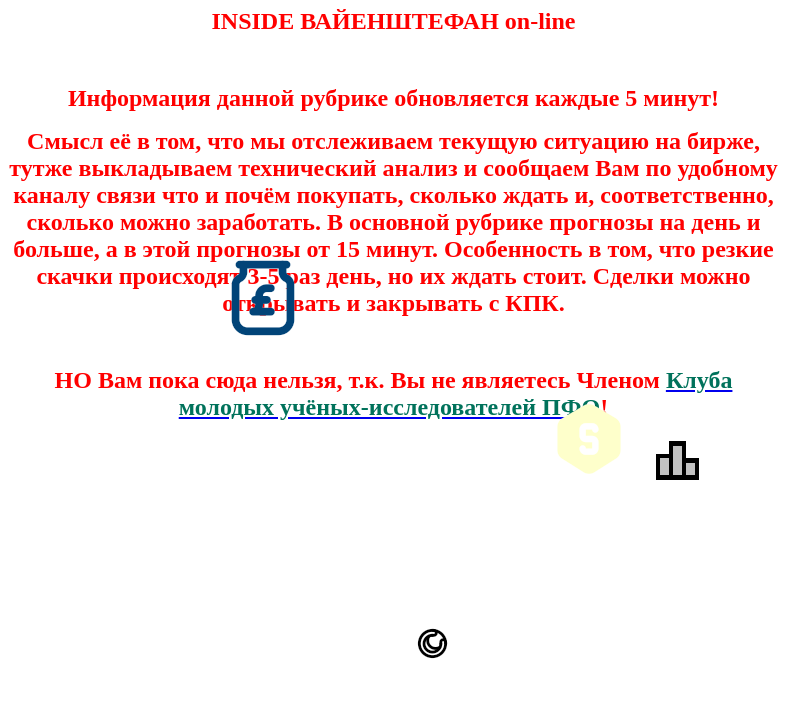 The image size is (787, 720). Describe the element at coordinates (263, 296) in the screenshot. I see `donate or tip in pounds` at that location.